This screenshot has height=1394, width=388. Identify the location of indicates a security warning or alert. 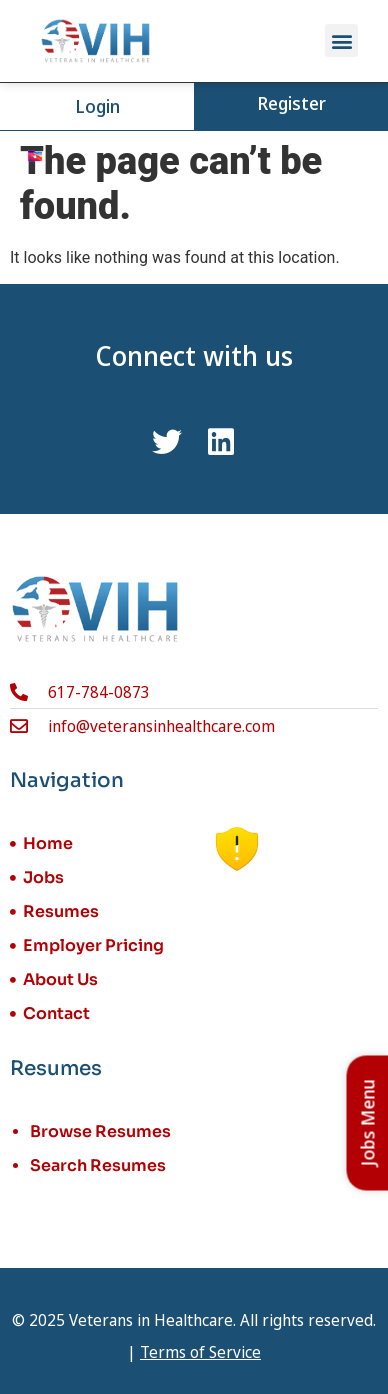
(237, 849).